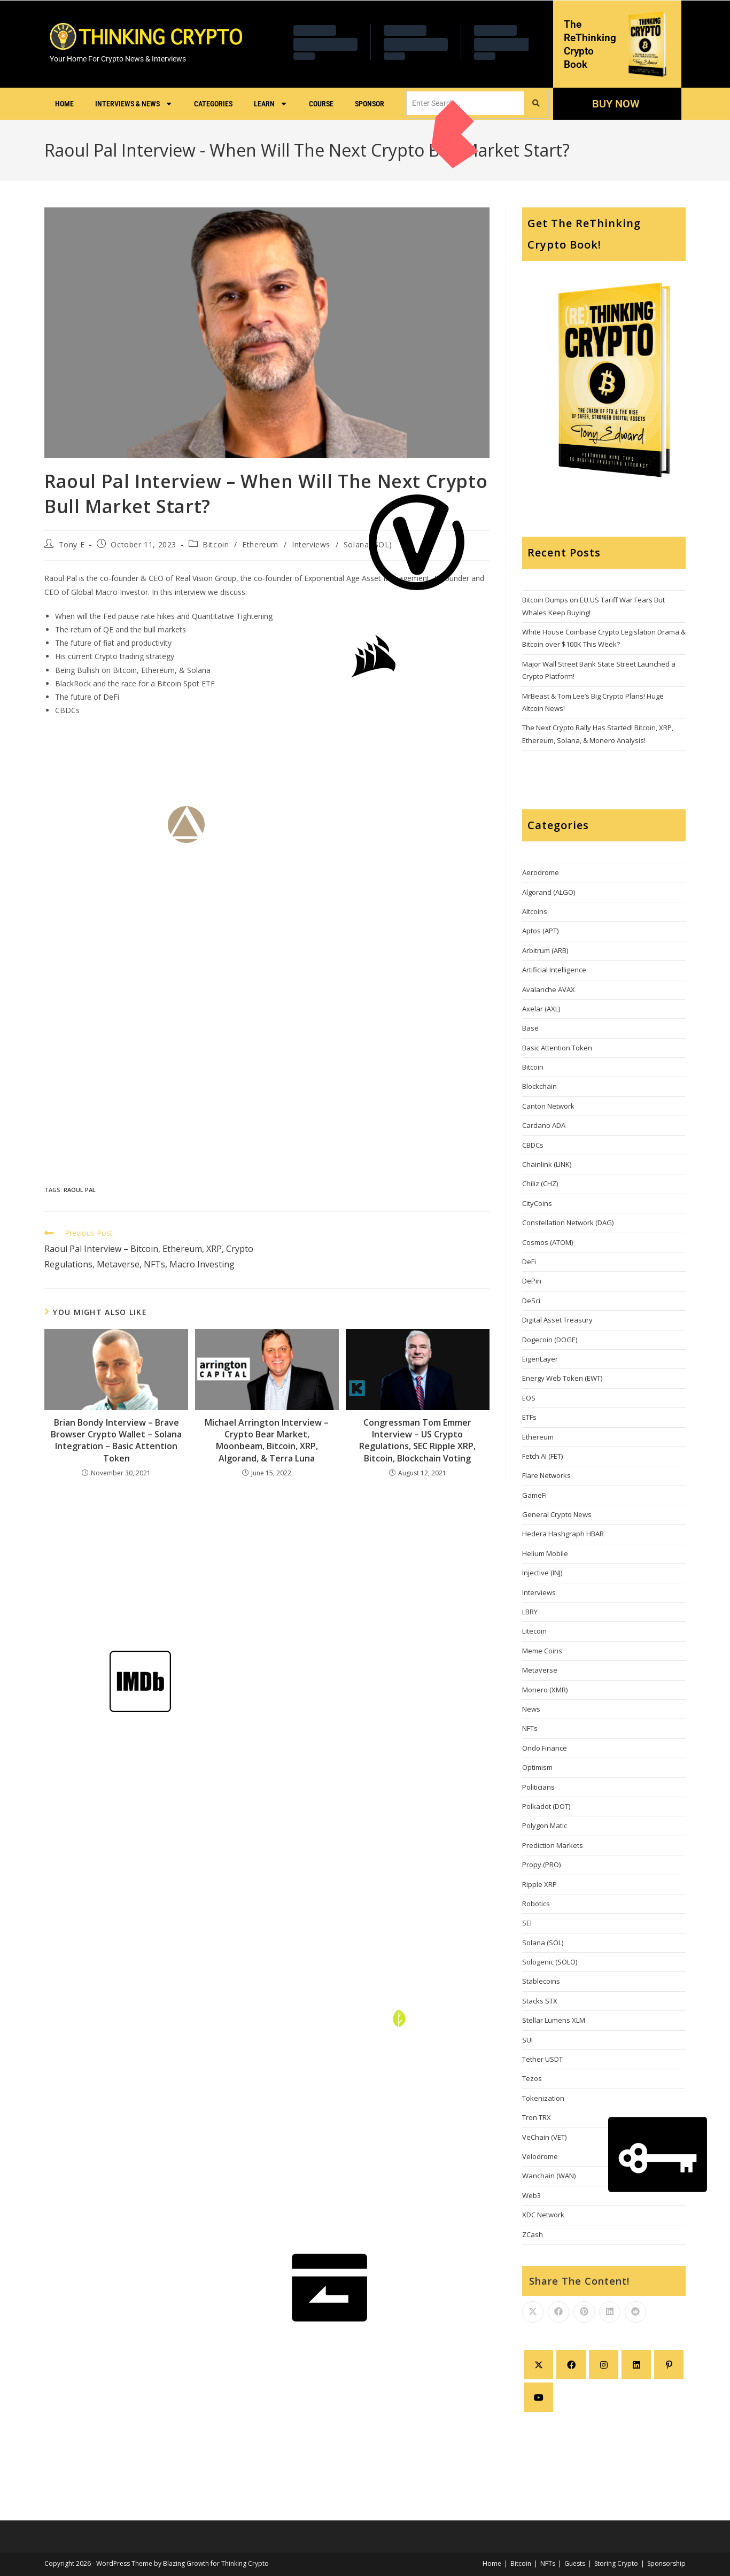  I want to click on request a refund for a transaction, so click(329, 2287).